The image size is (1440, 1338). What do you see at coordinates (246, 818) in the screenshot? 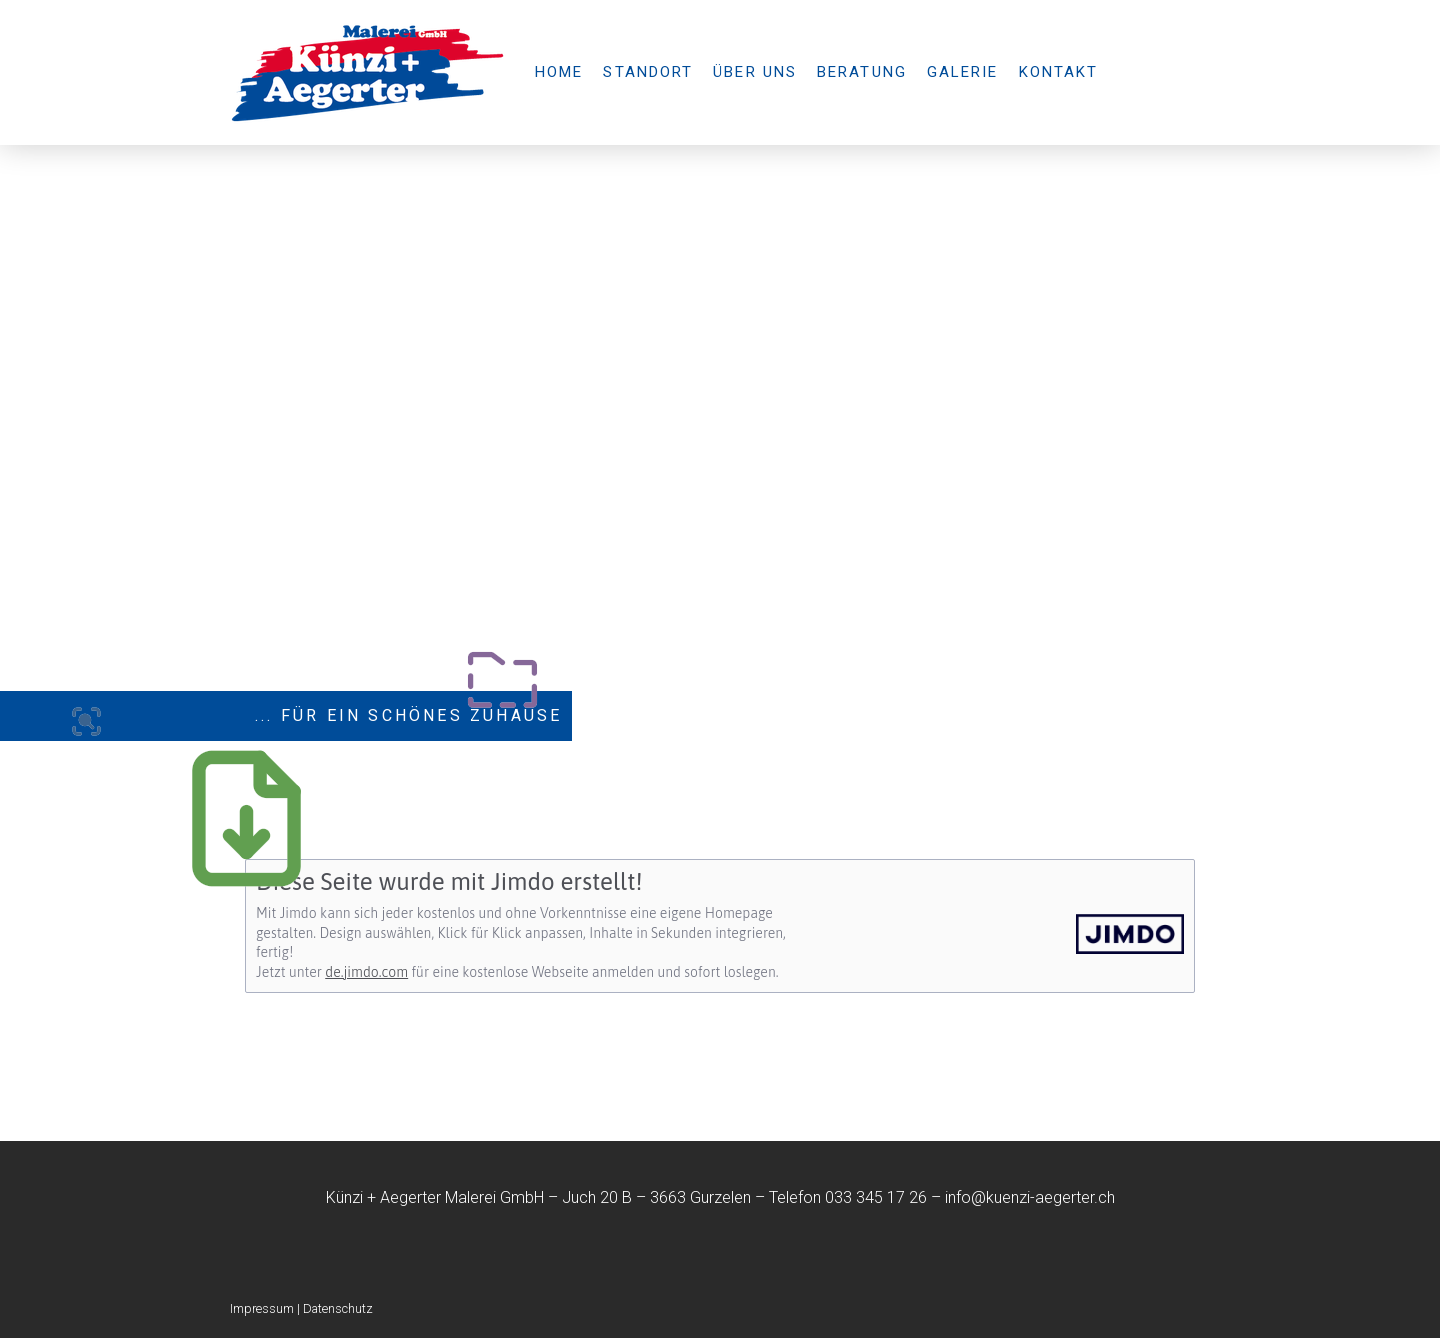
I see `download a file to your device` at bounding box center [246, 818].